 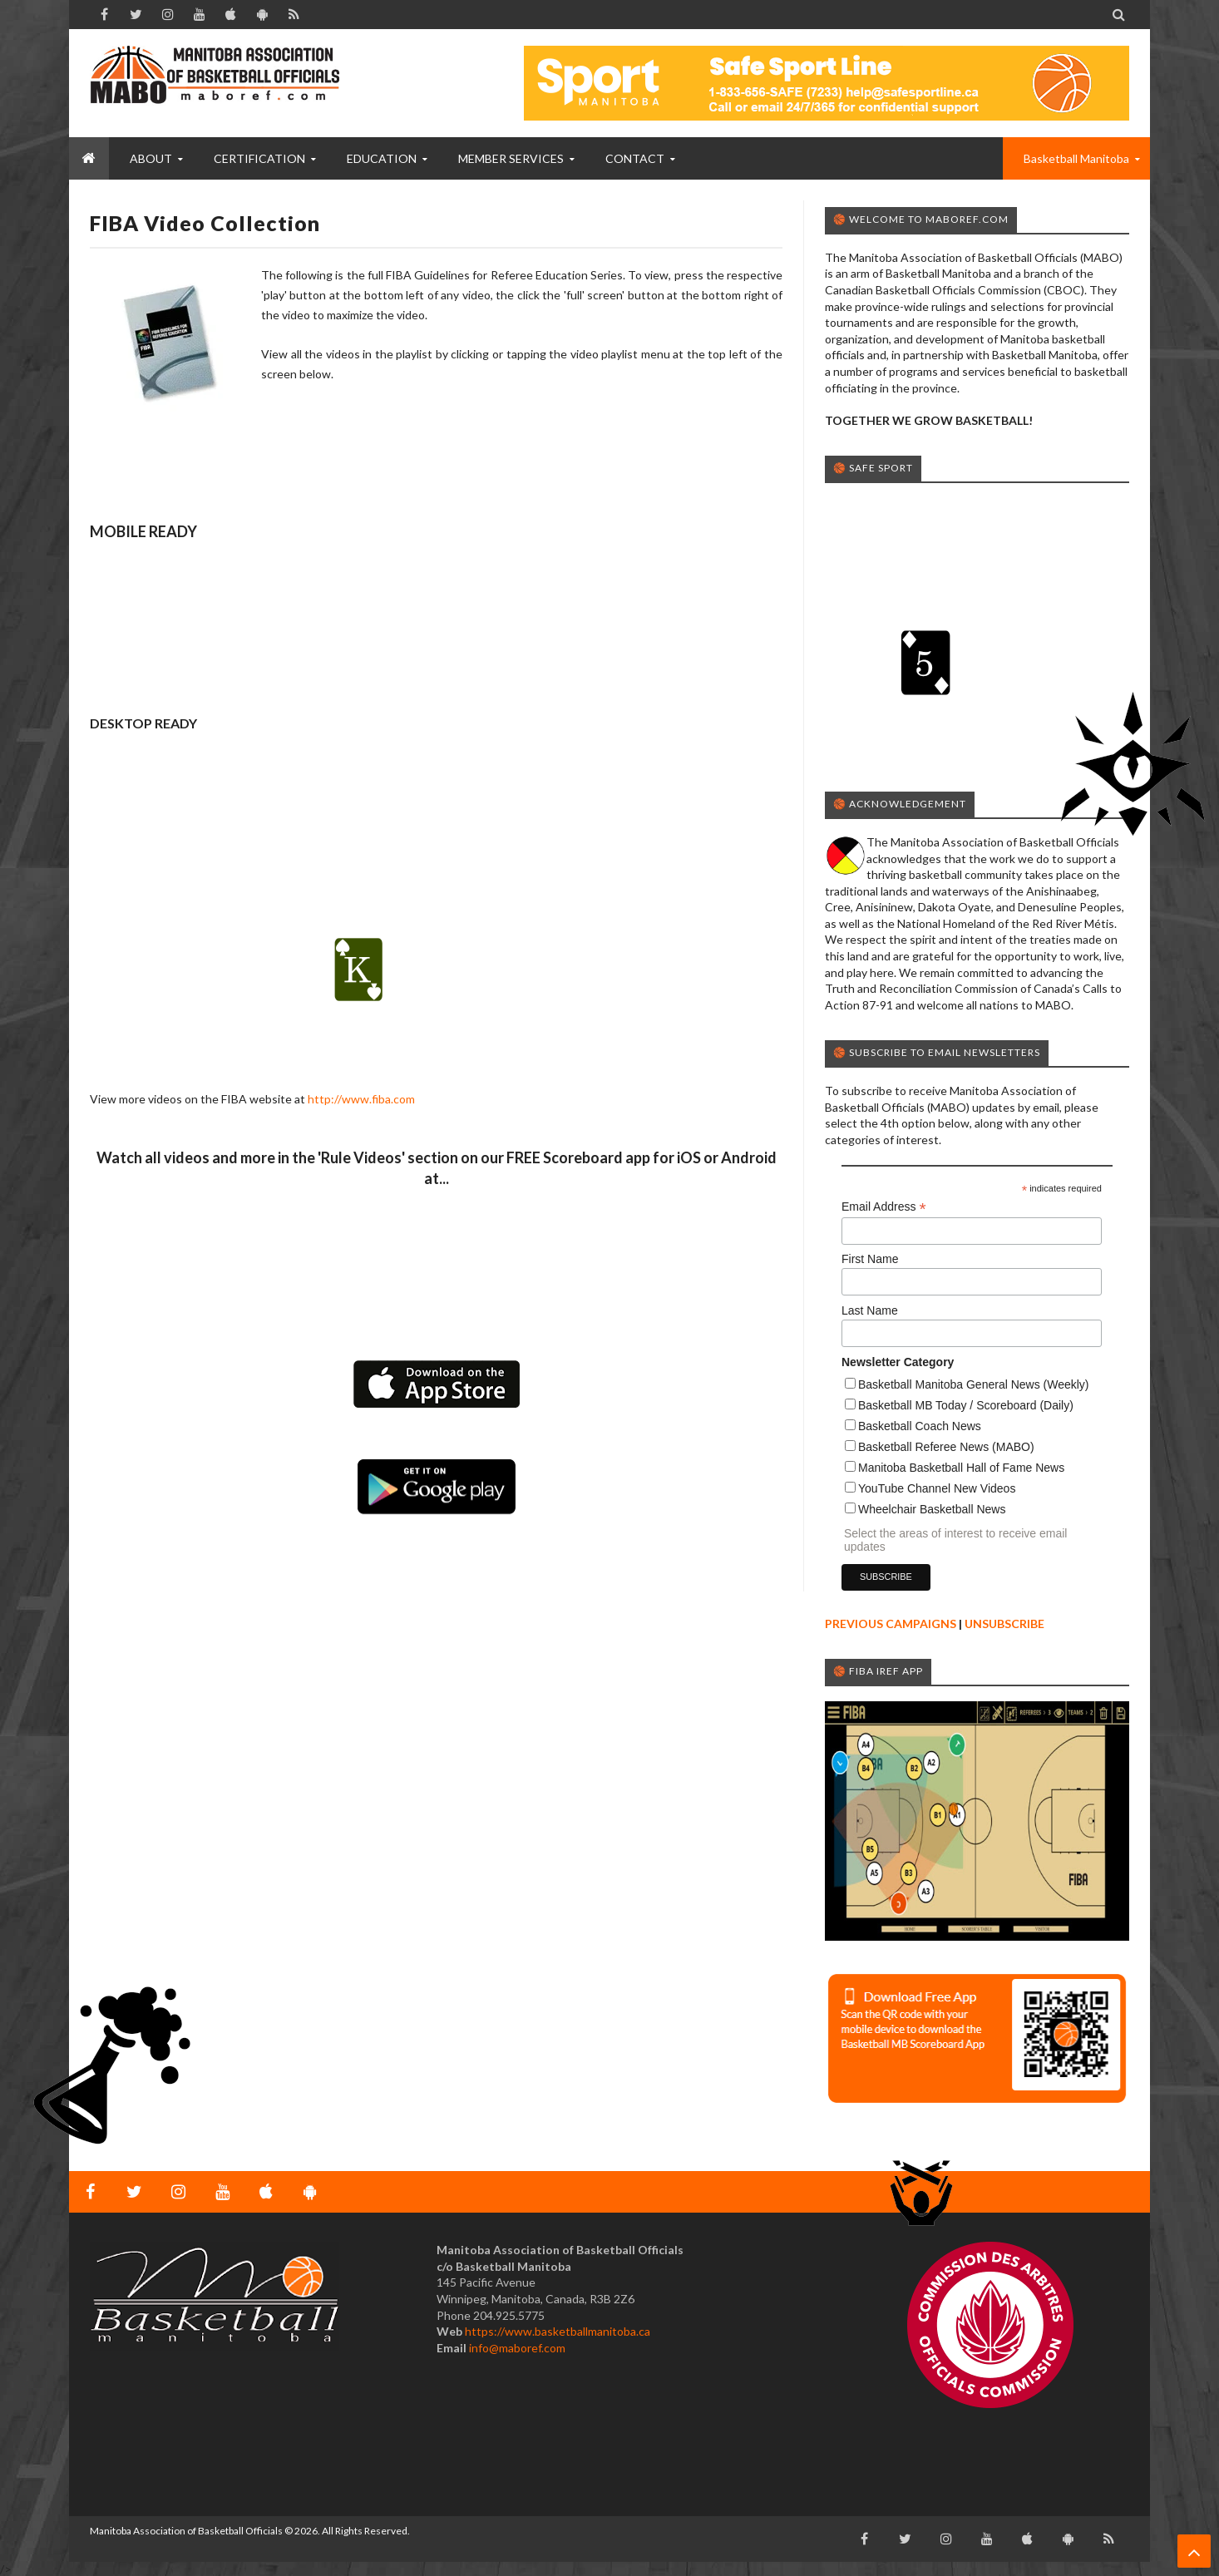 I want to click on access alchemy or crafting features, so click(x=111, y=2065).